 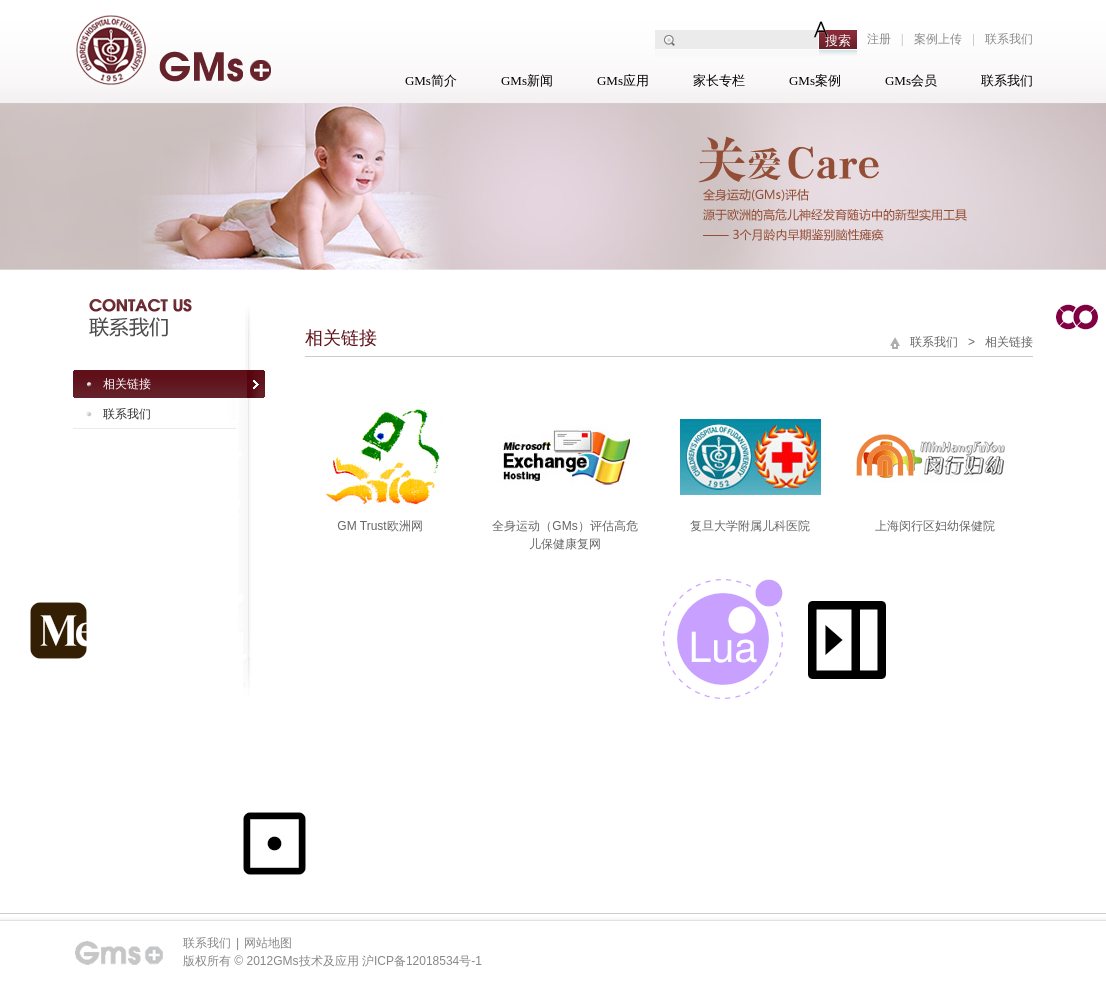 What do you see at coordinates (847, 640) in the screenshot?
I see `expand or show the sidebar panel` at bounding box center [847, 640].